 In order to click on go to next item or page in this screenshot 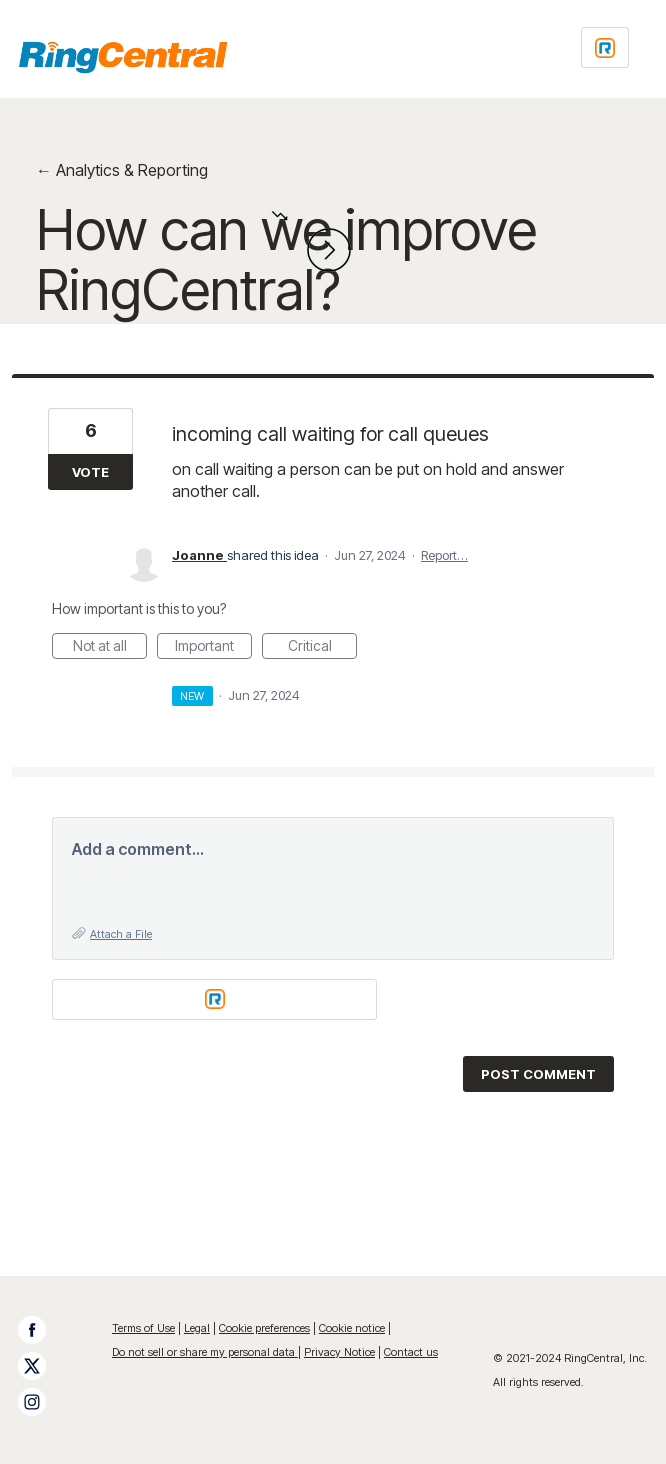, I will do `click(329, 250)`.